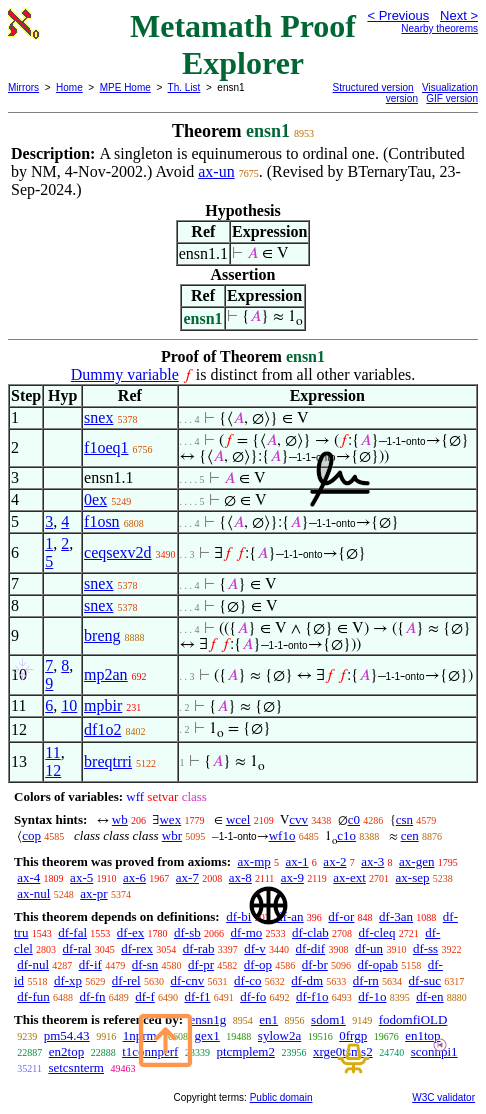 This screenshot has width=486, height=1114. Describe the element at coordinates (340, 479) in the screenshot. I see `add your signature to a document` at that location.